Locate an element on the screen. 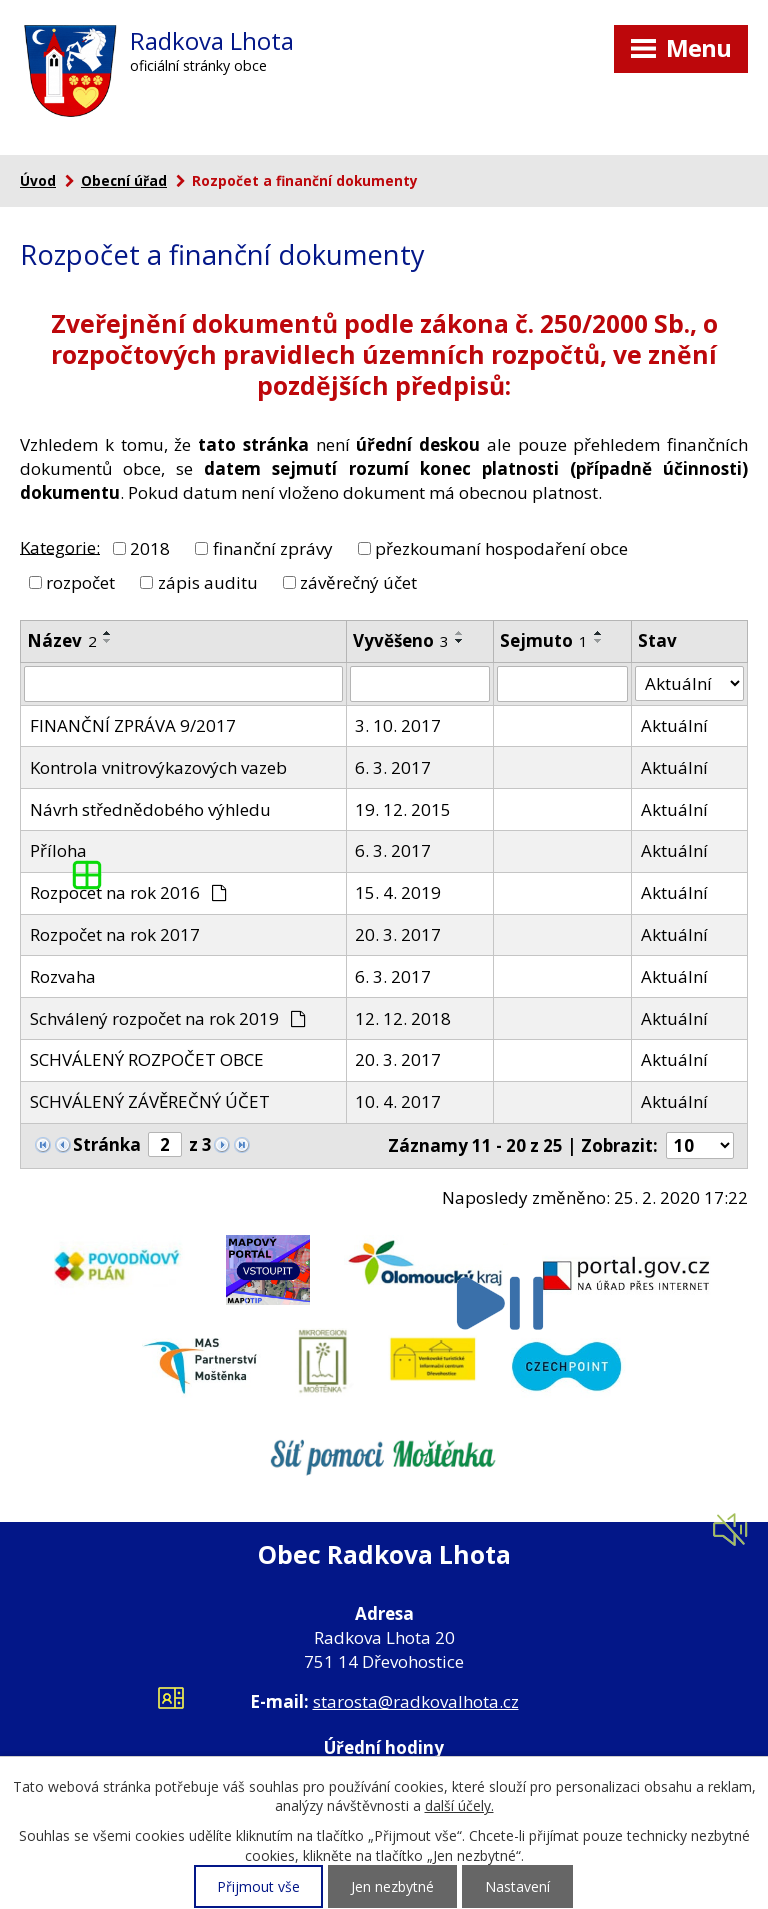  start or join a video conference is located at coordinates (171, 1698).